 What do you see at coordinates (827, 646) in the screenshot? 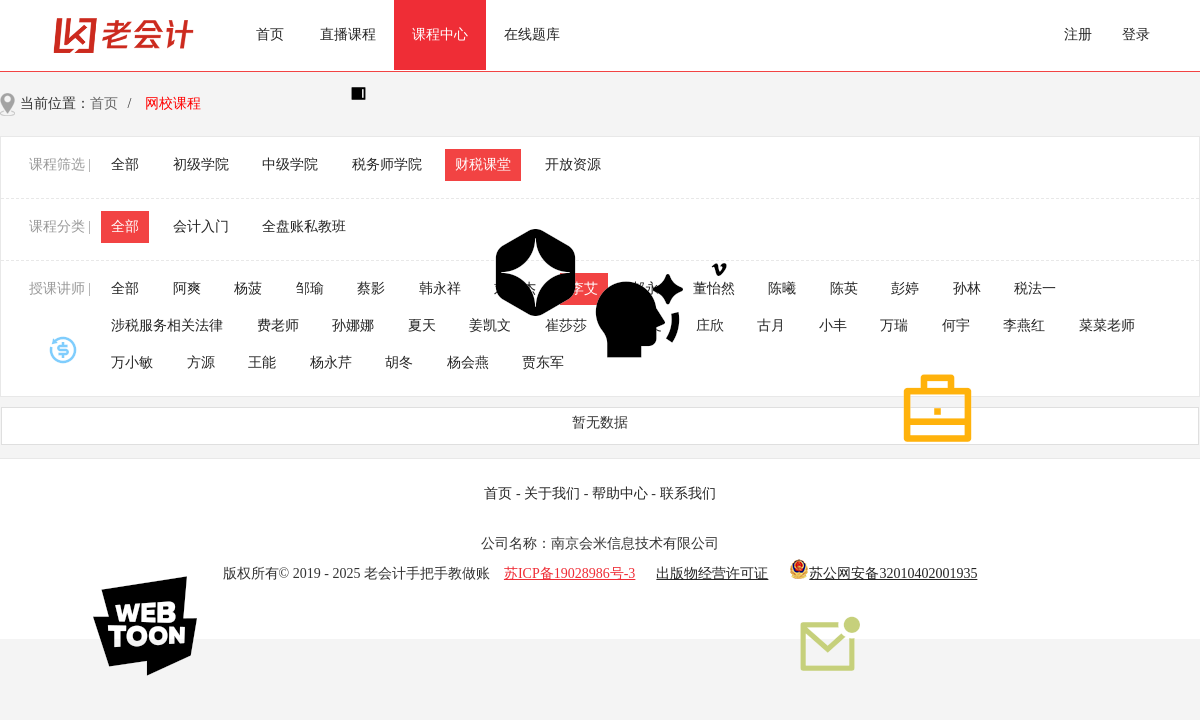
I see `indicates unread mail or messages` at bounding box center [827, 646].